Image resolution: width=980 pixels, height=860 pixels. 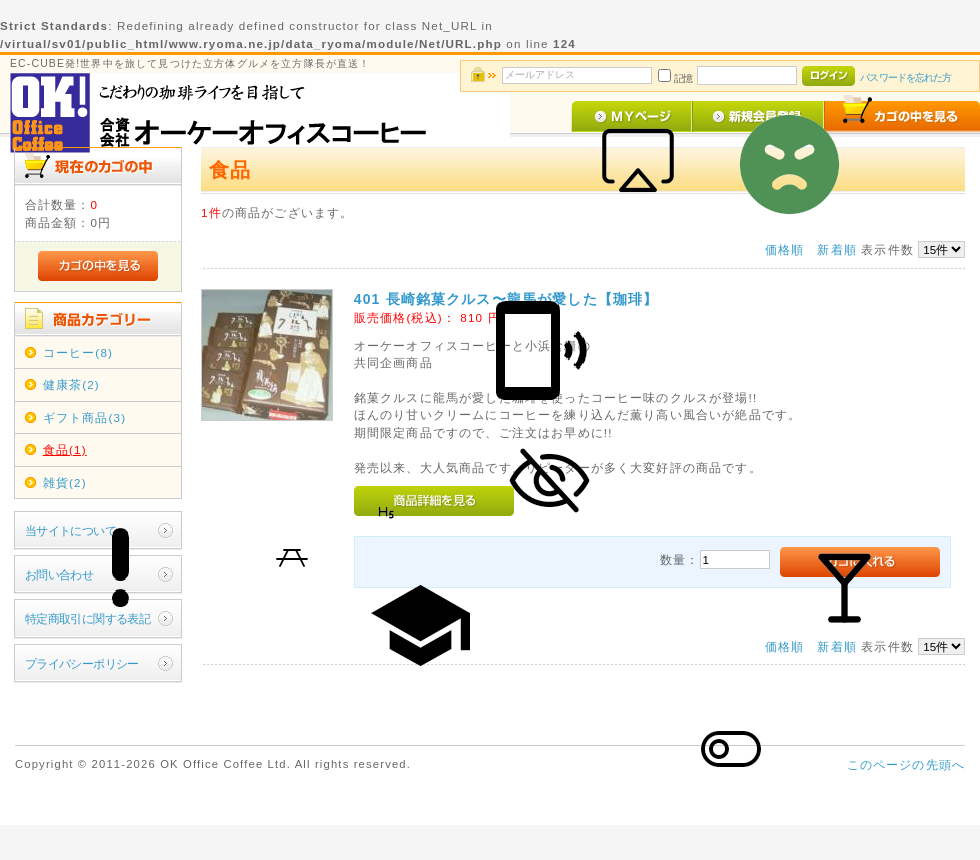 What do you see at coordinates (844, 586) in the screenshot?
I see `browse cocktail or drink recipes` at bounding box center [844, 586].